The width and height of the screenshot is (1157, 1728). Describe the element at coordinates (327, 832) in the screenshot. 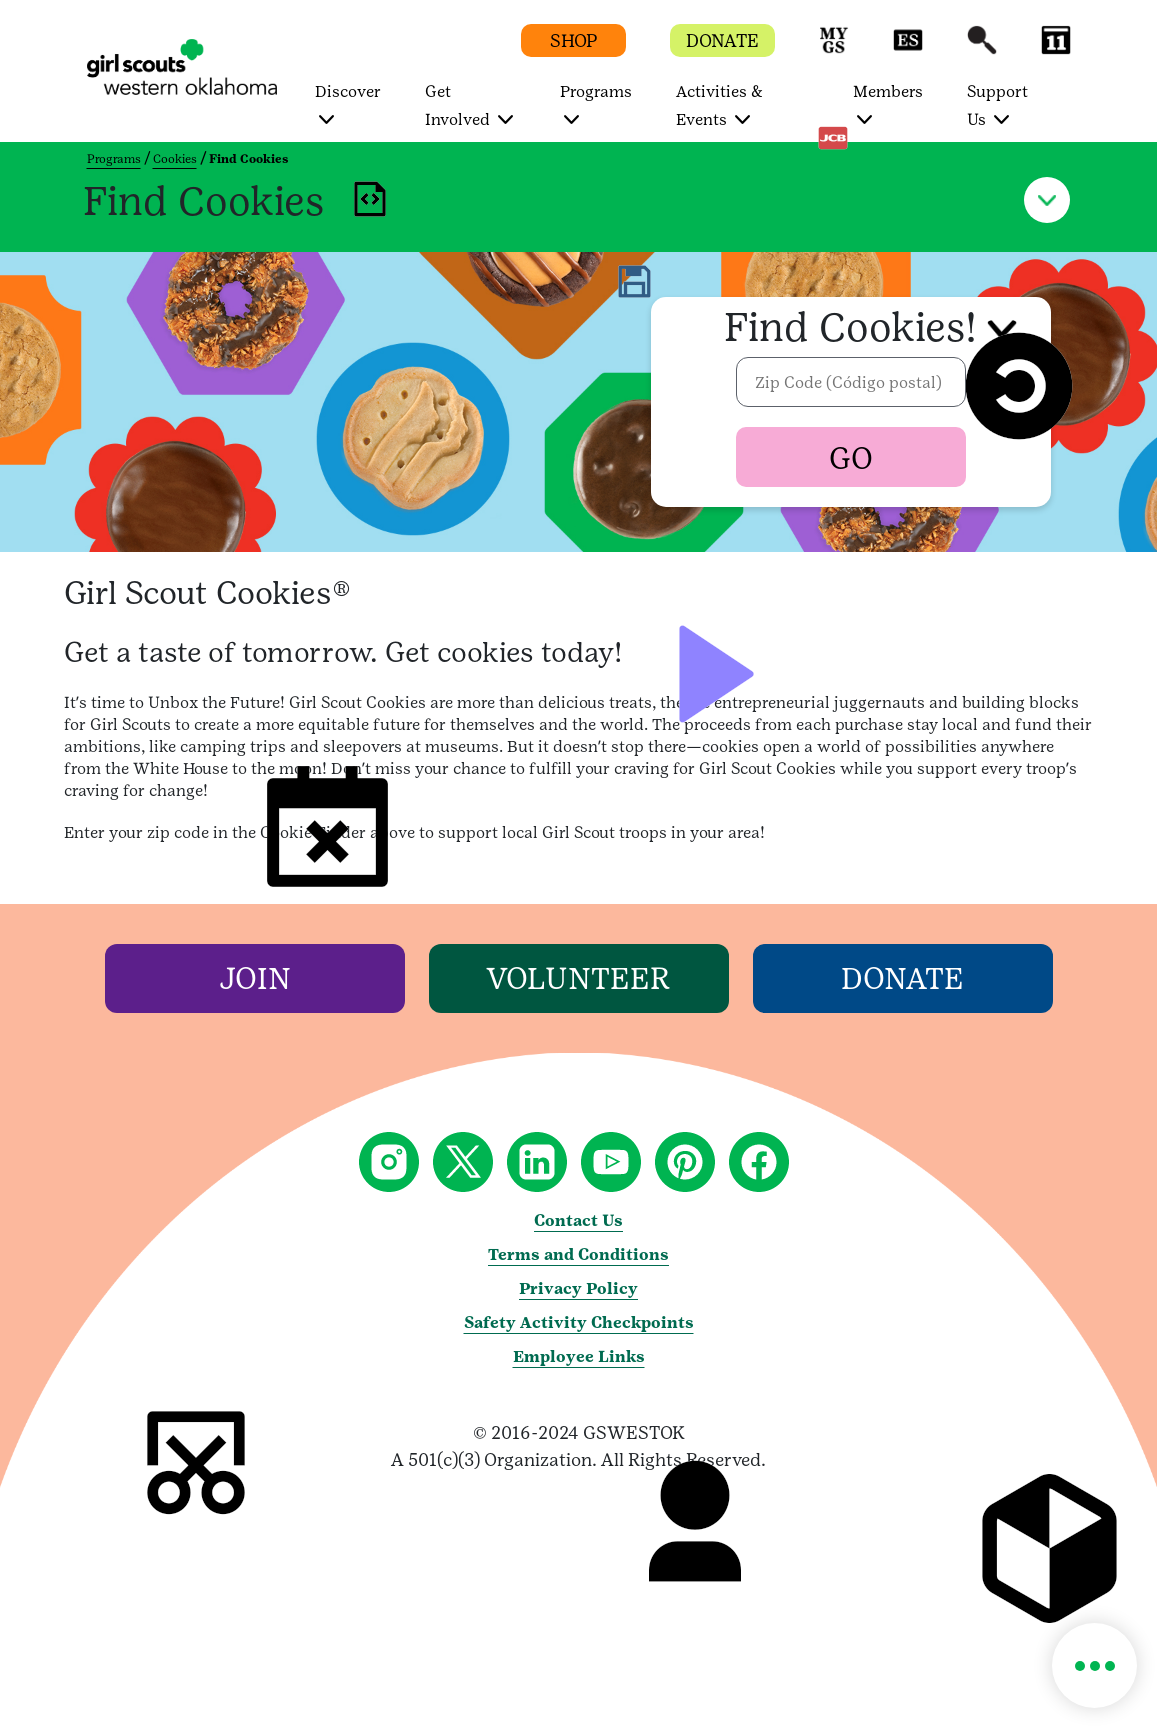

I see `cancel or delete a calendar event` at that location.